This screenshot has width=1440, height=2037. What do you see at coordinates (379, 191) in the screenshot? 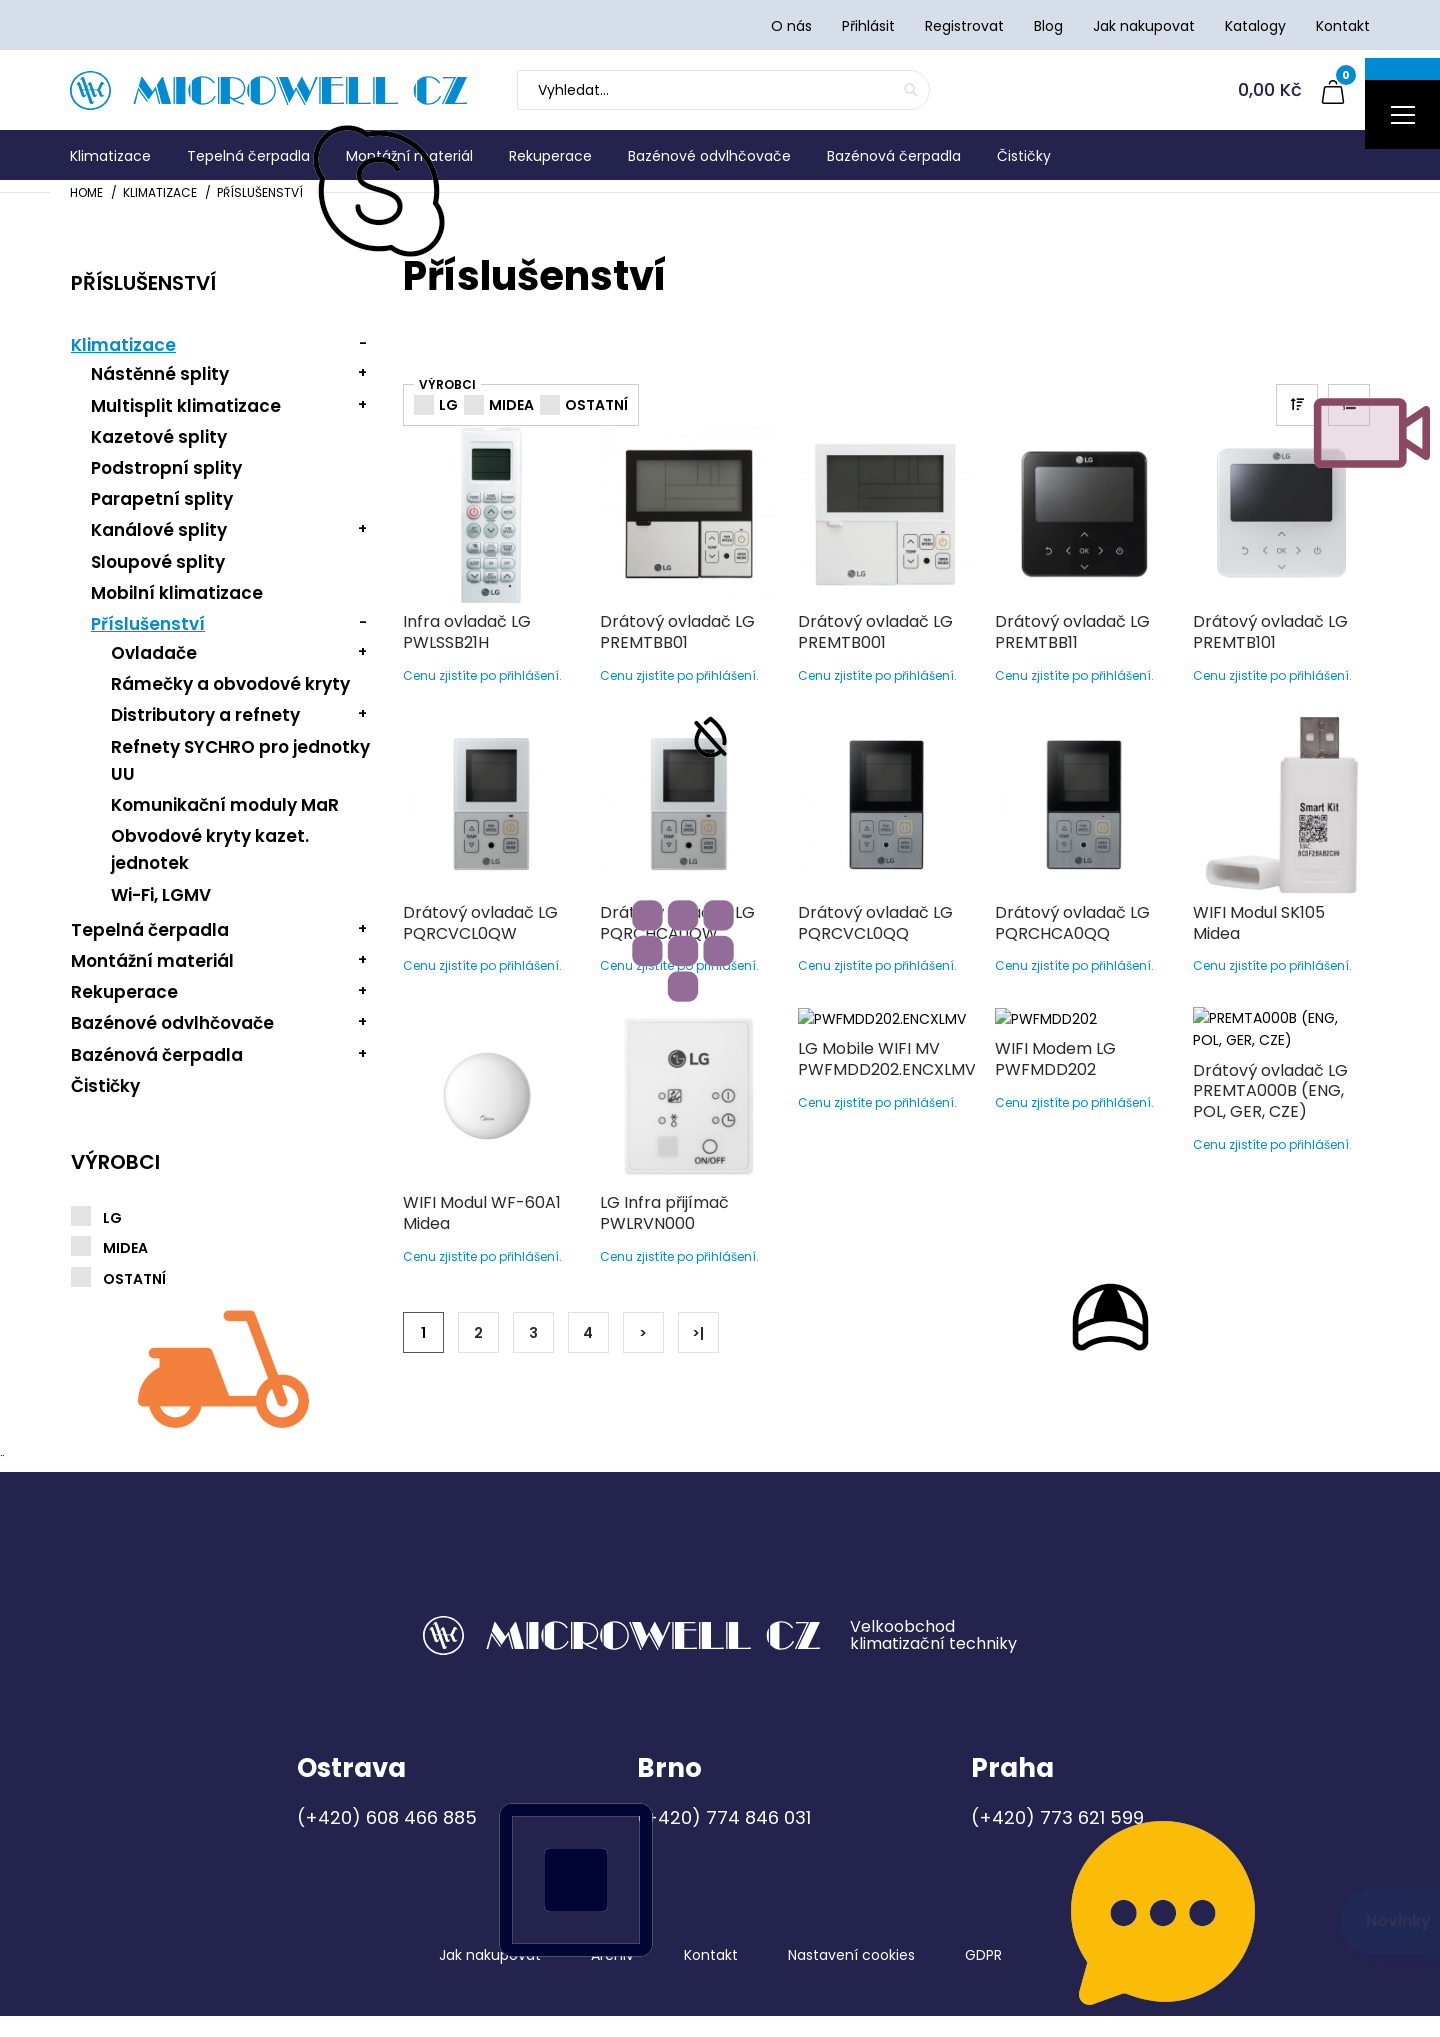
I see `open skype app` at bounding box center [379, 191].